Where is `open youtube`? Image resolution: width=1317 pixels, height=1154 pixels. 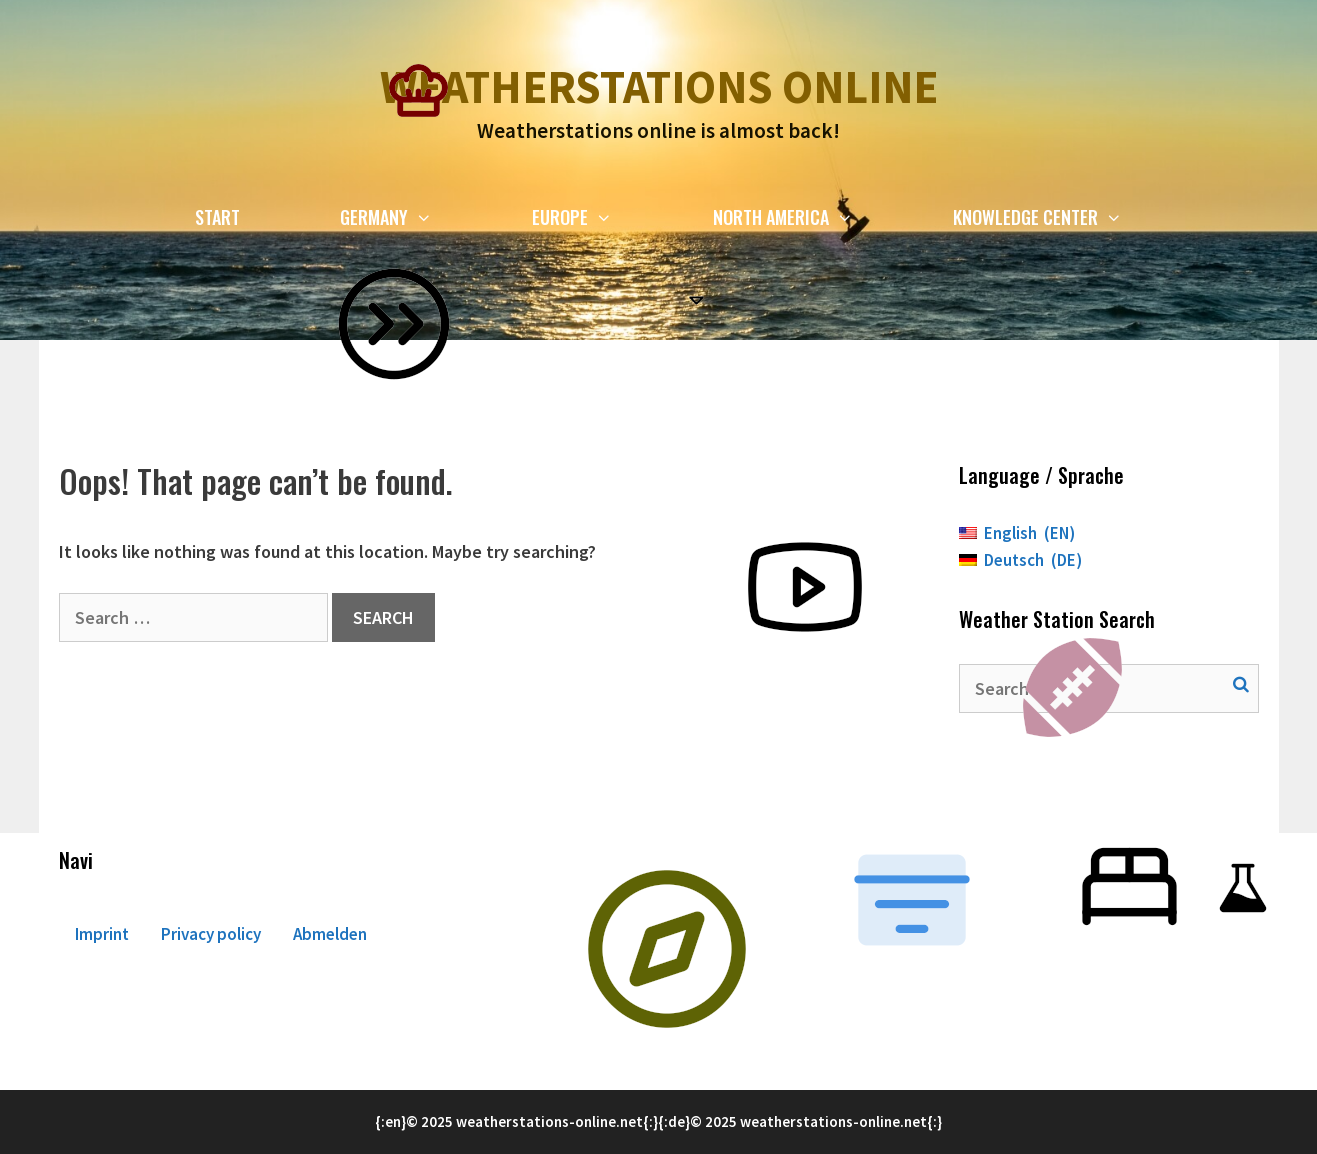 open youtube is located at coordinates (805, 587).